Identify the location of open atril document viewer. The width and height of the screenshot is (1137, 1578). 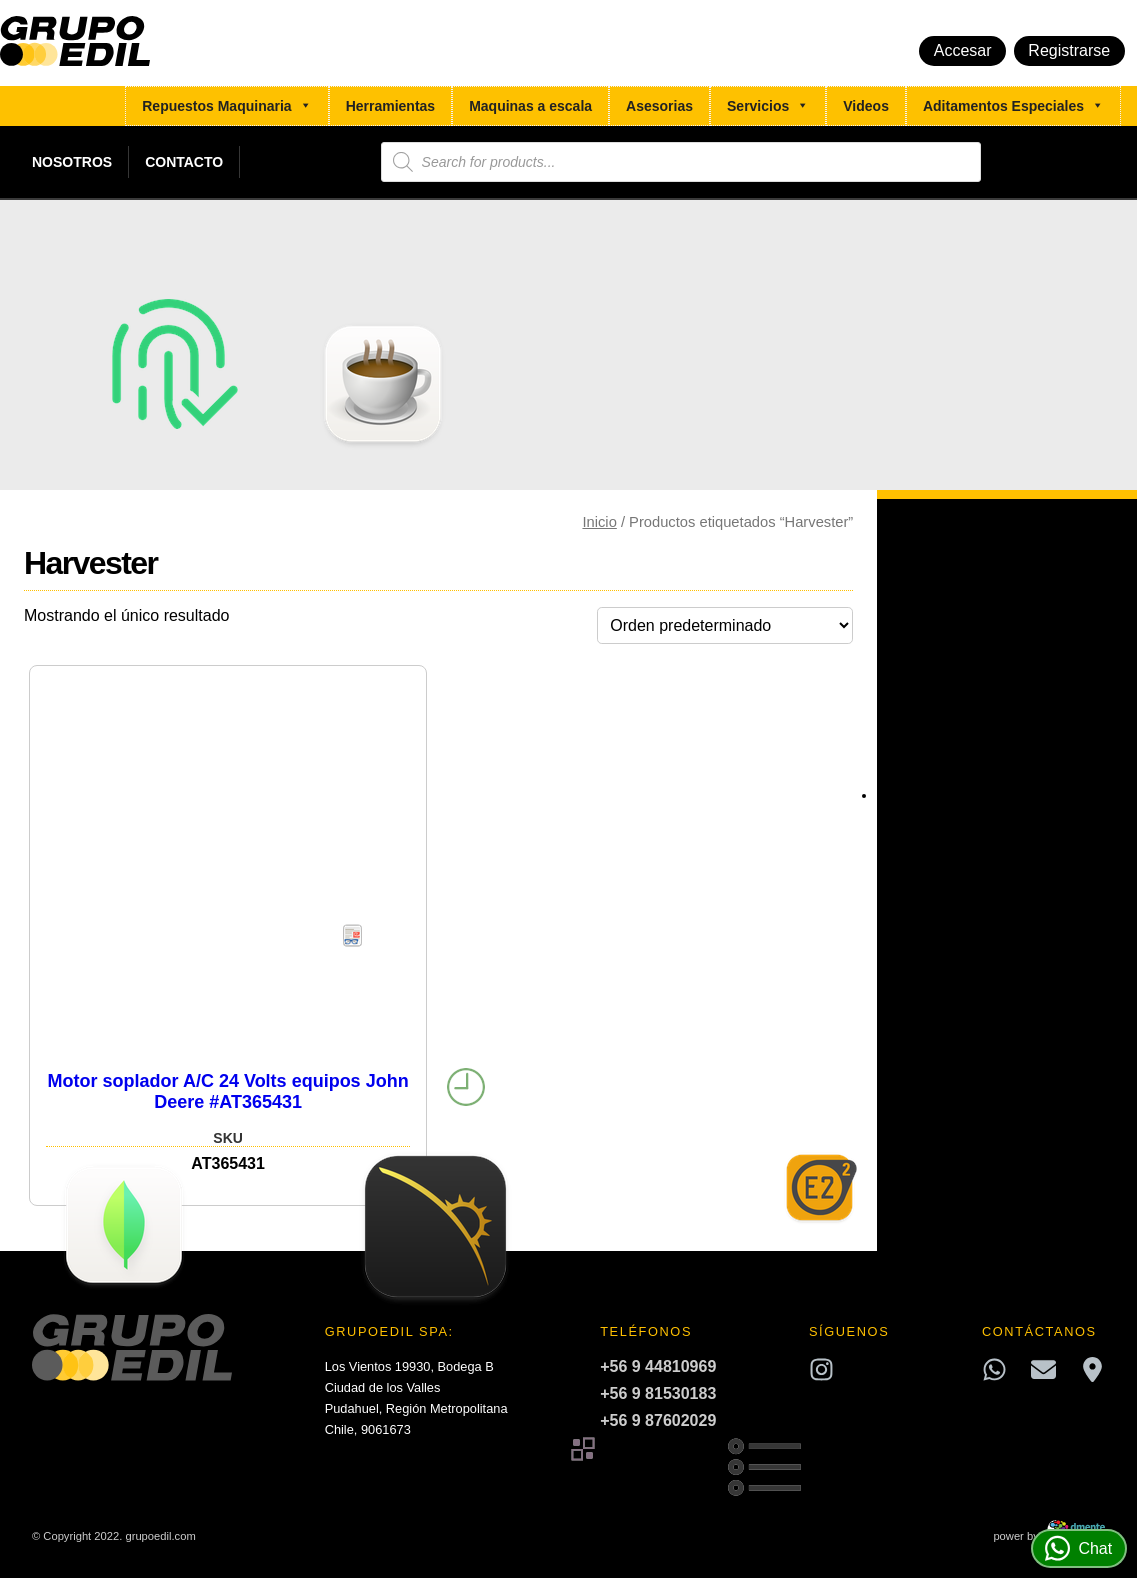
(352, 935).